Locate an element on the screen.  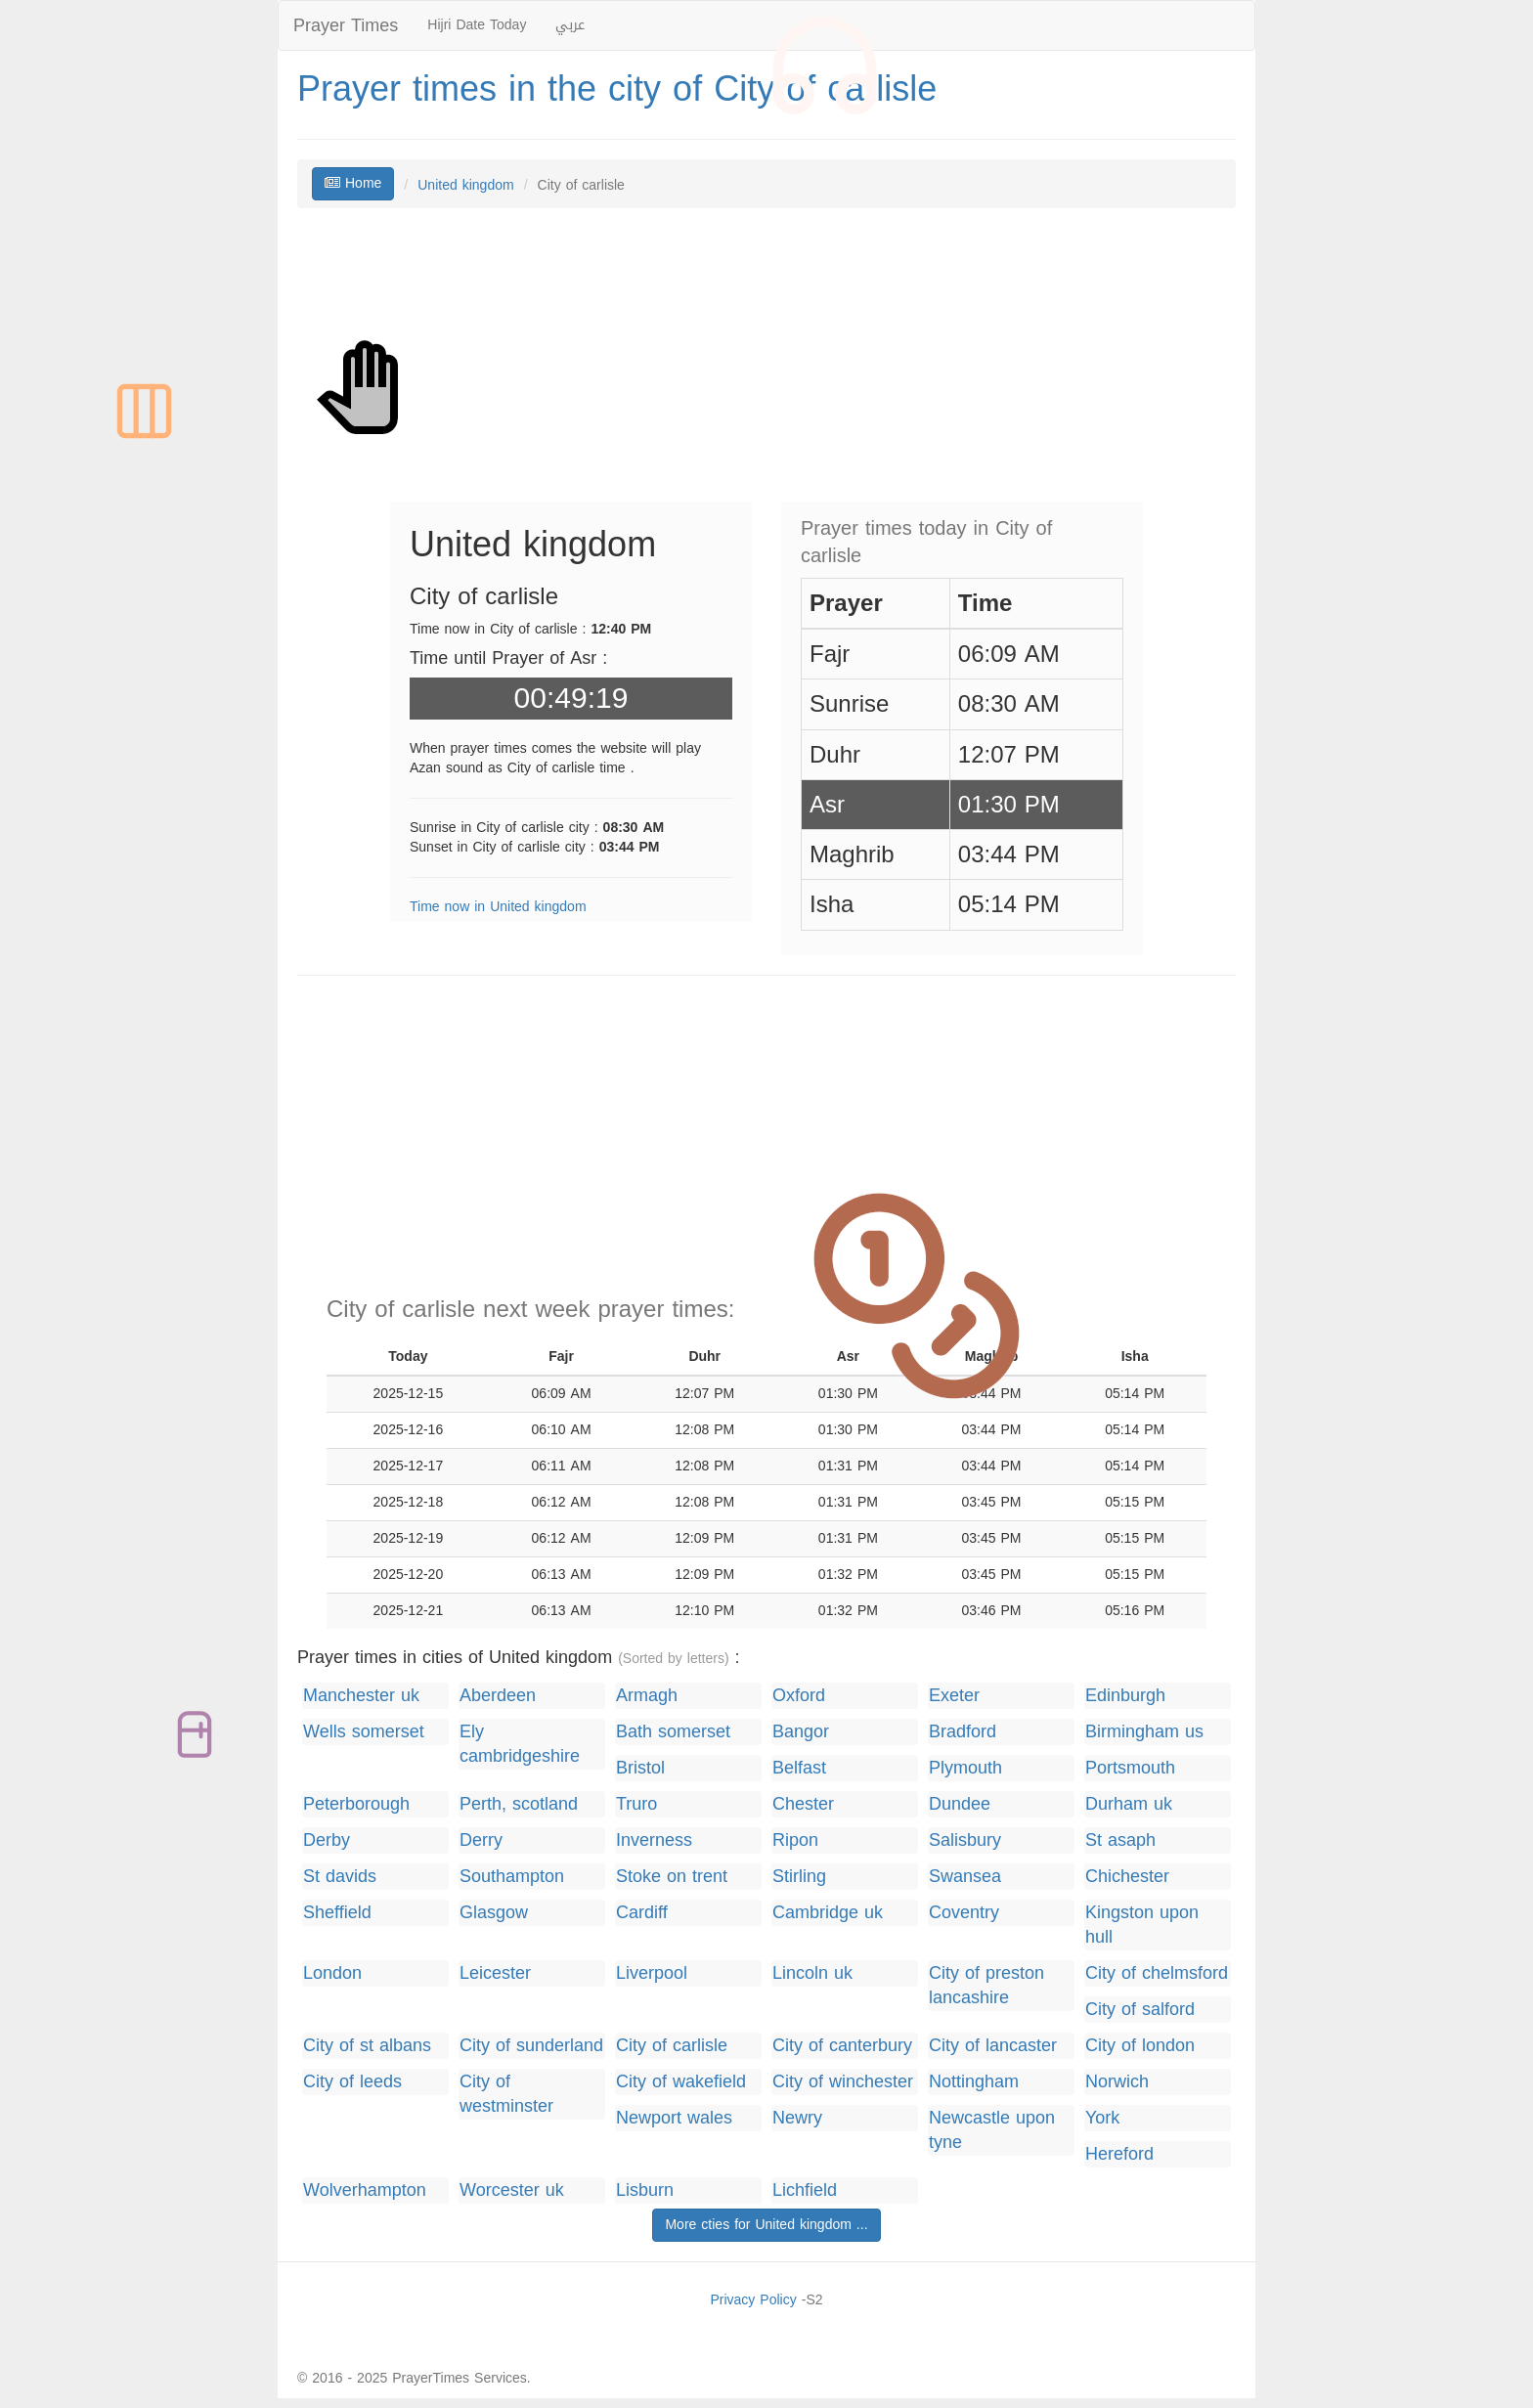
access kitchen appliance controls is located at coordinates (195, 1734).